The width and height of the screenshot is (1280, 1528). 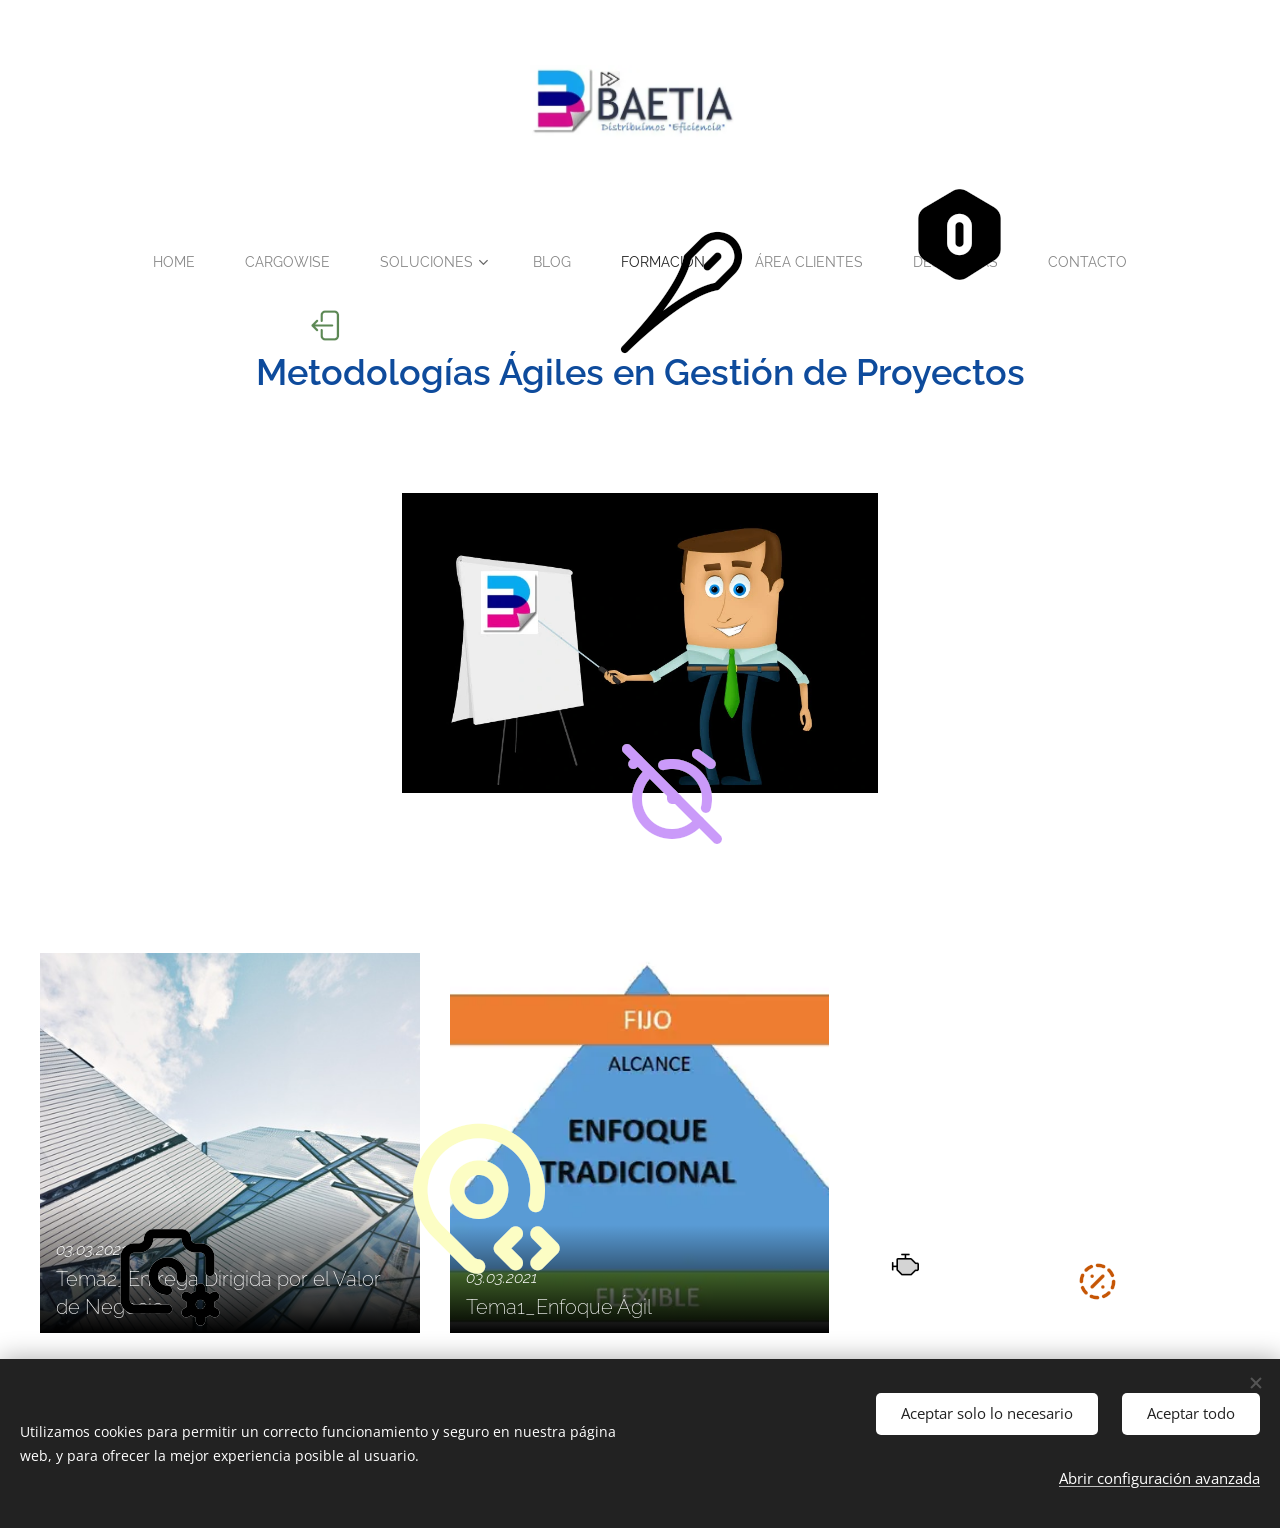 What do you see at coordinates (681, 292) in the screenshot?
I see `sewing or crafting tools` at bounding box center [681, 292].